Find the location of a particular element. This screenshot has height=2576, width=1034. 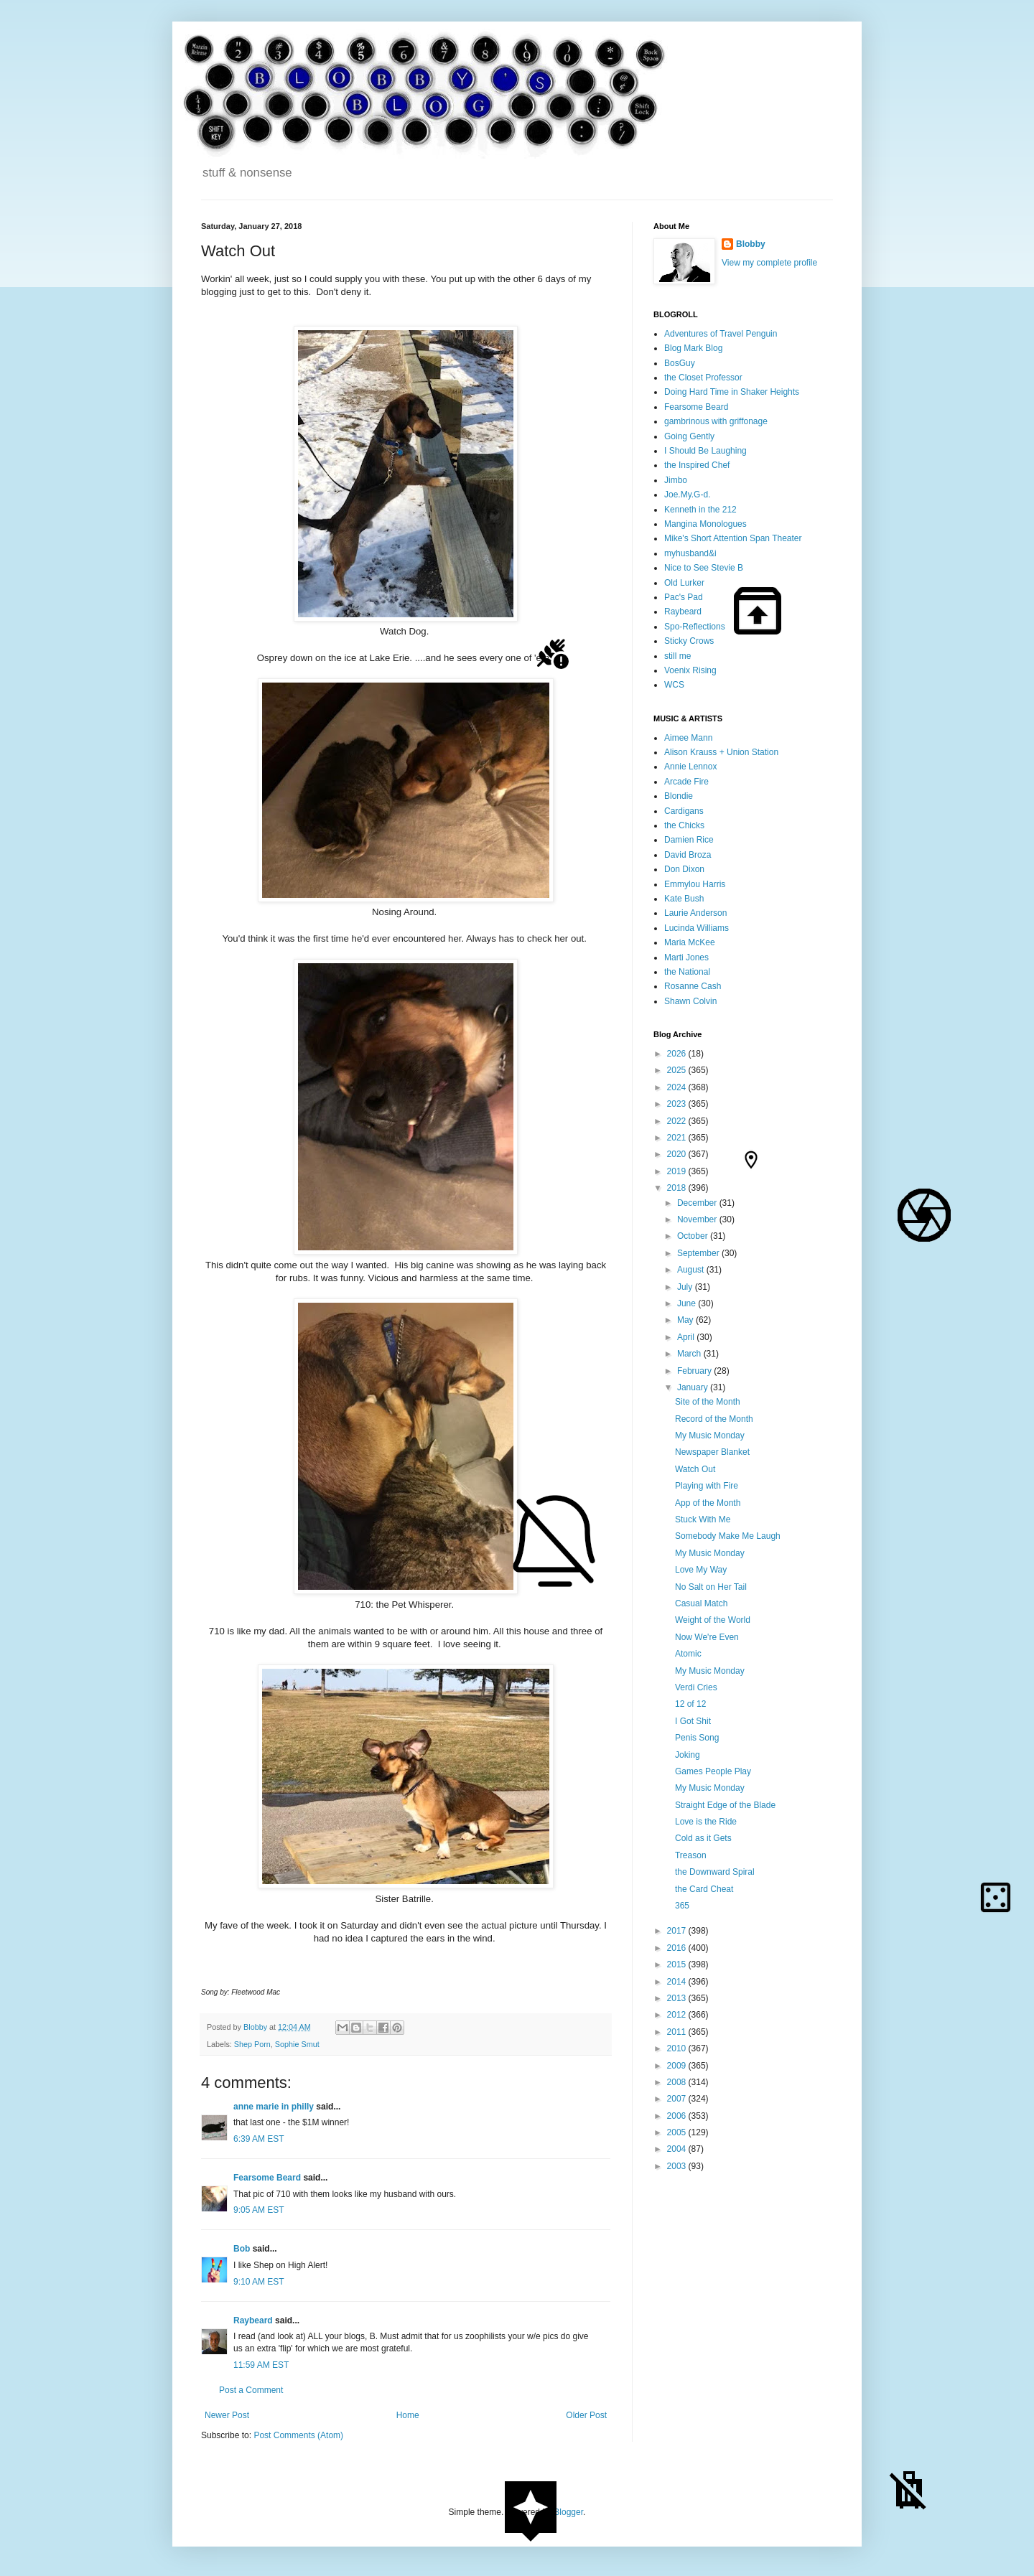

no luggage allowed in this area is located at coordinates (909, 2490).